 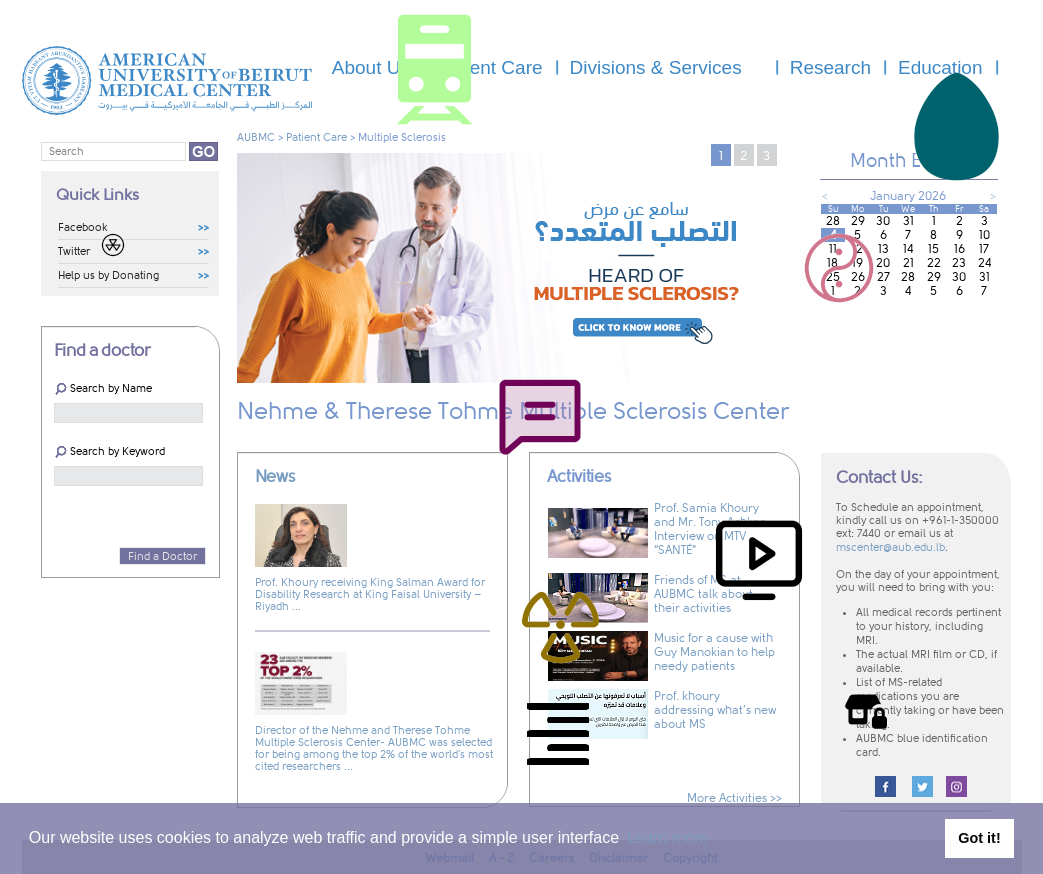 I want to click on fallout shelter location indicator, so click(x=113, y=245).